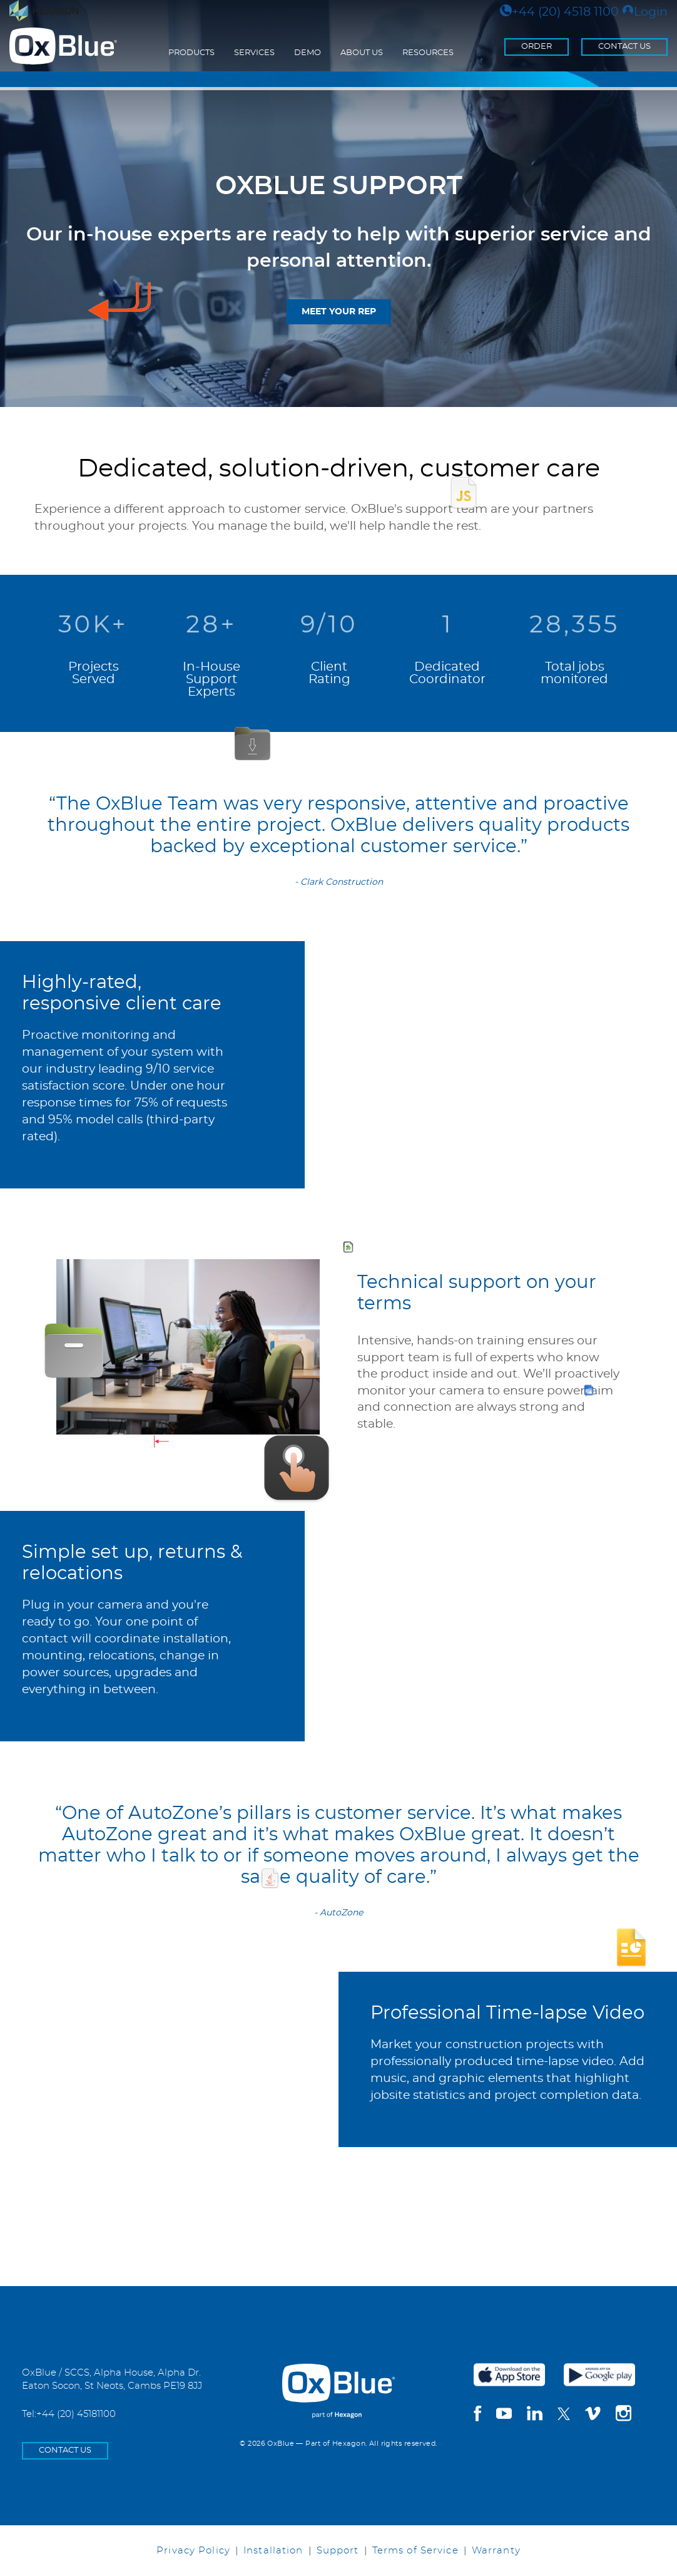 Image resolution: width=677 pixels, height=2576 pixels. What do you see at coordinates (348, 1247) in the screenshot?
I see `an openoffice extension or add-on file` at bounding box center [348, 1247].